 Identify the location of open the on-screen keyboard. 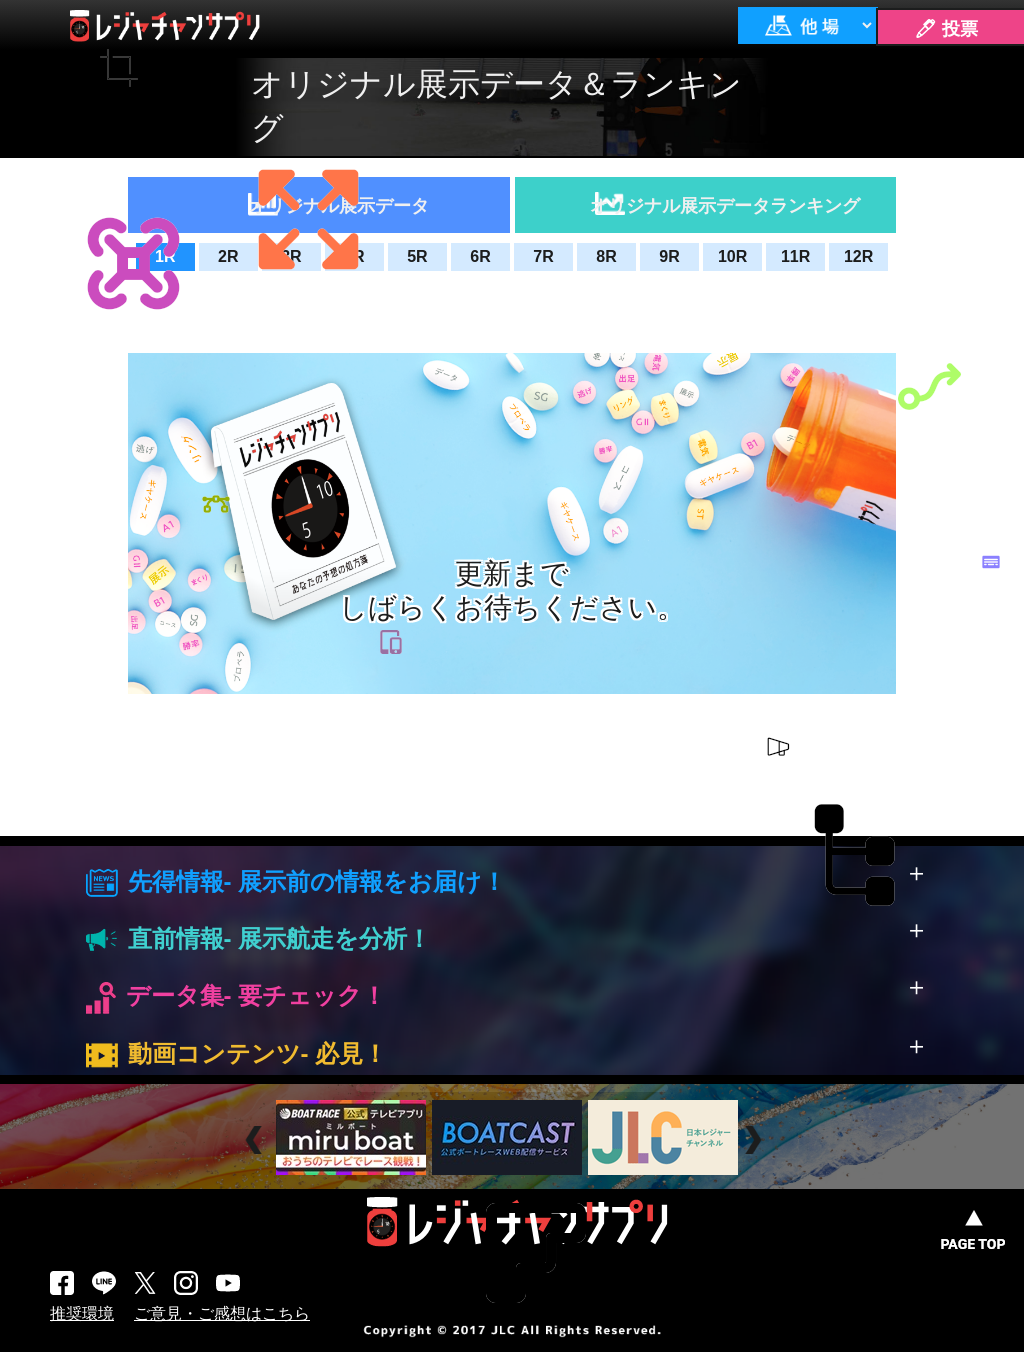
(991, 562).